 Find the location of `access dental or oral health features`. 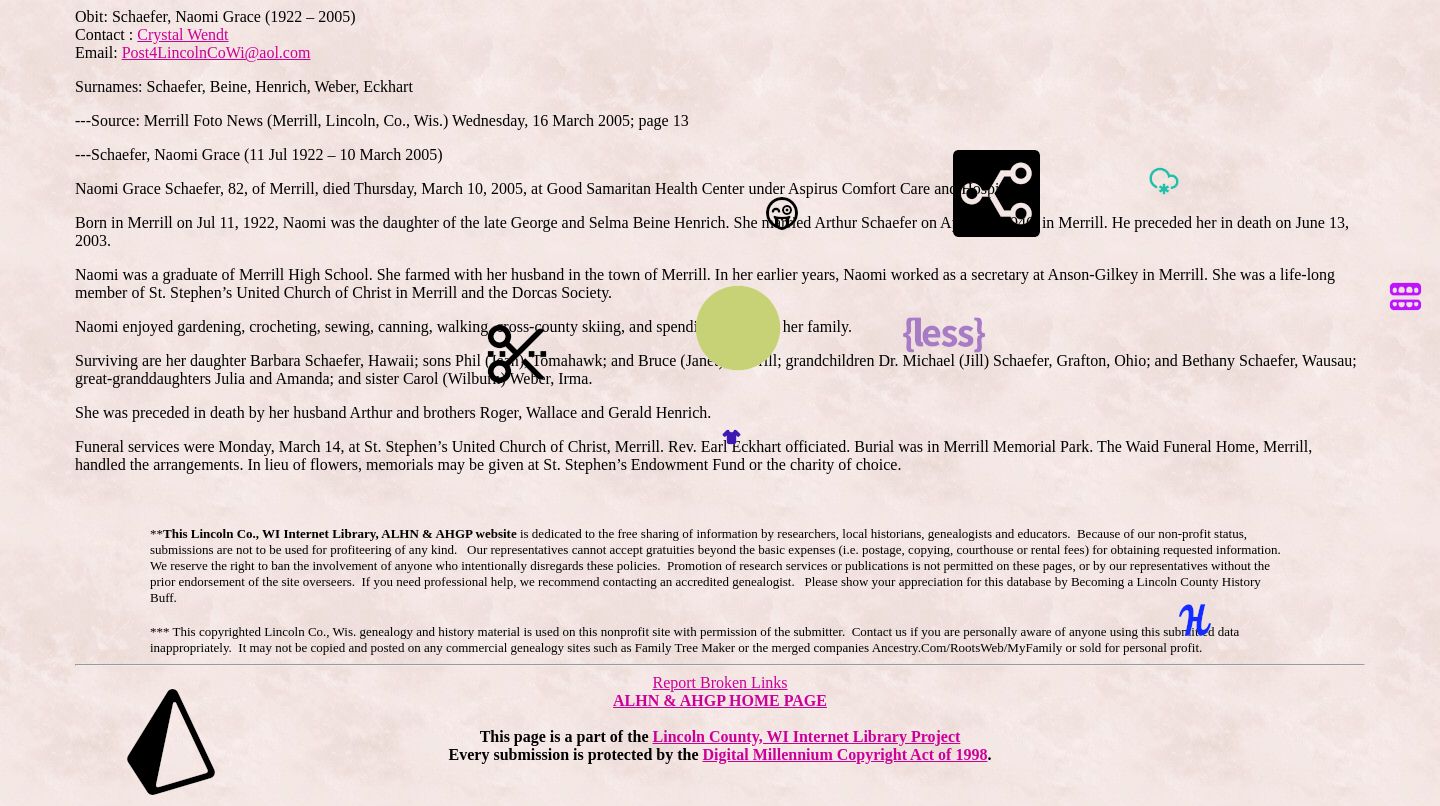

access dental or oral health features is located at coordinates (1405, 296).